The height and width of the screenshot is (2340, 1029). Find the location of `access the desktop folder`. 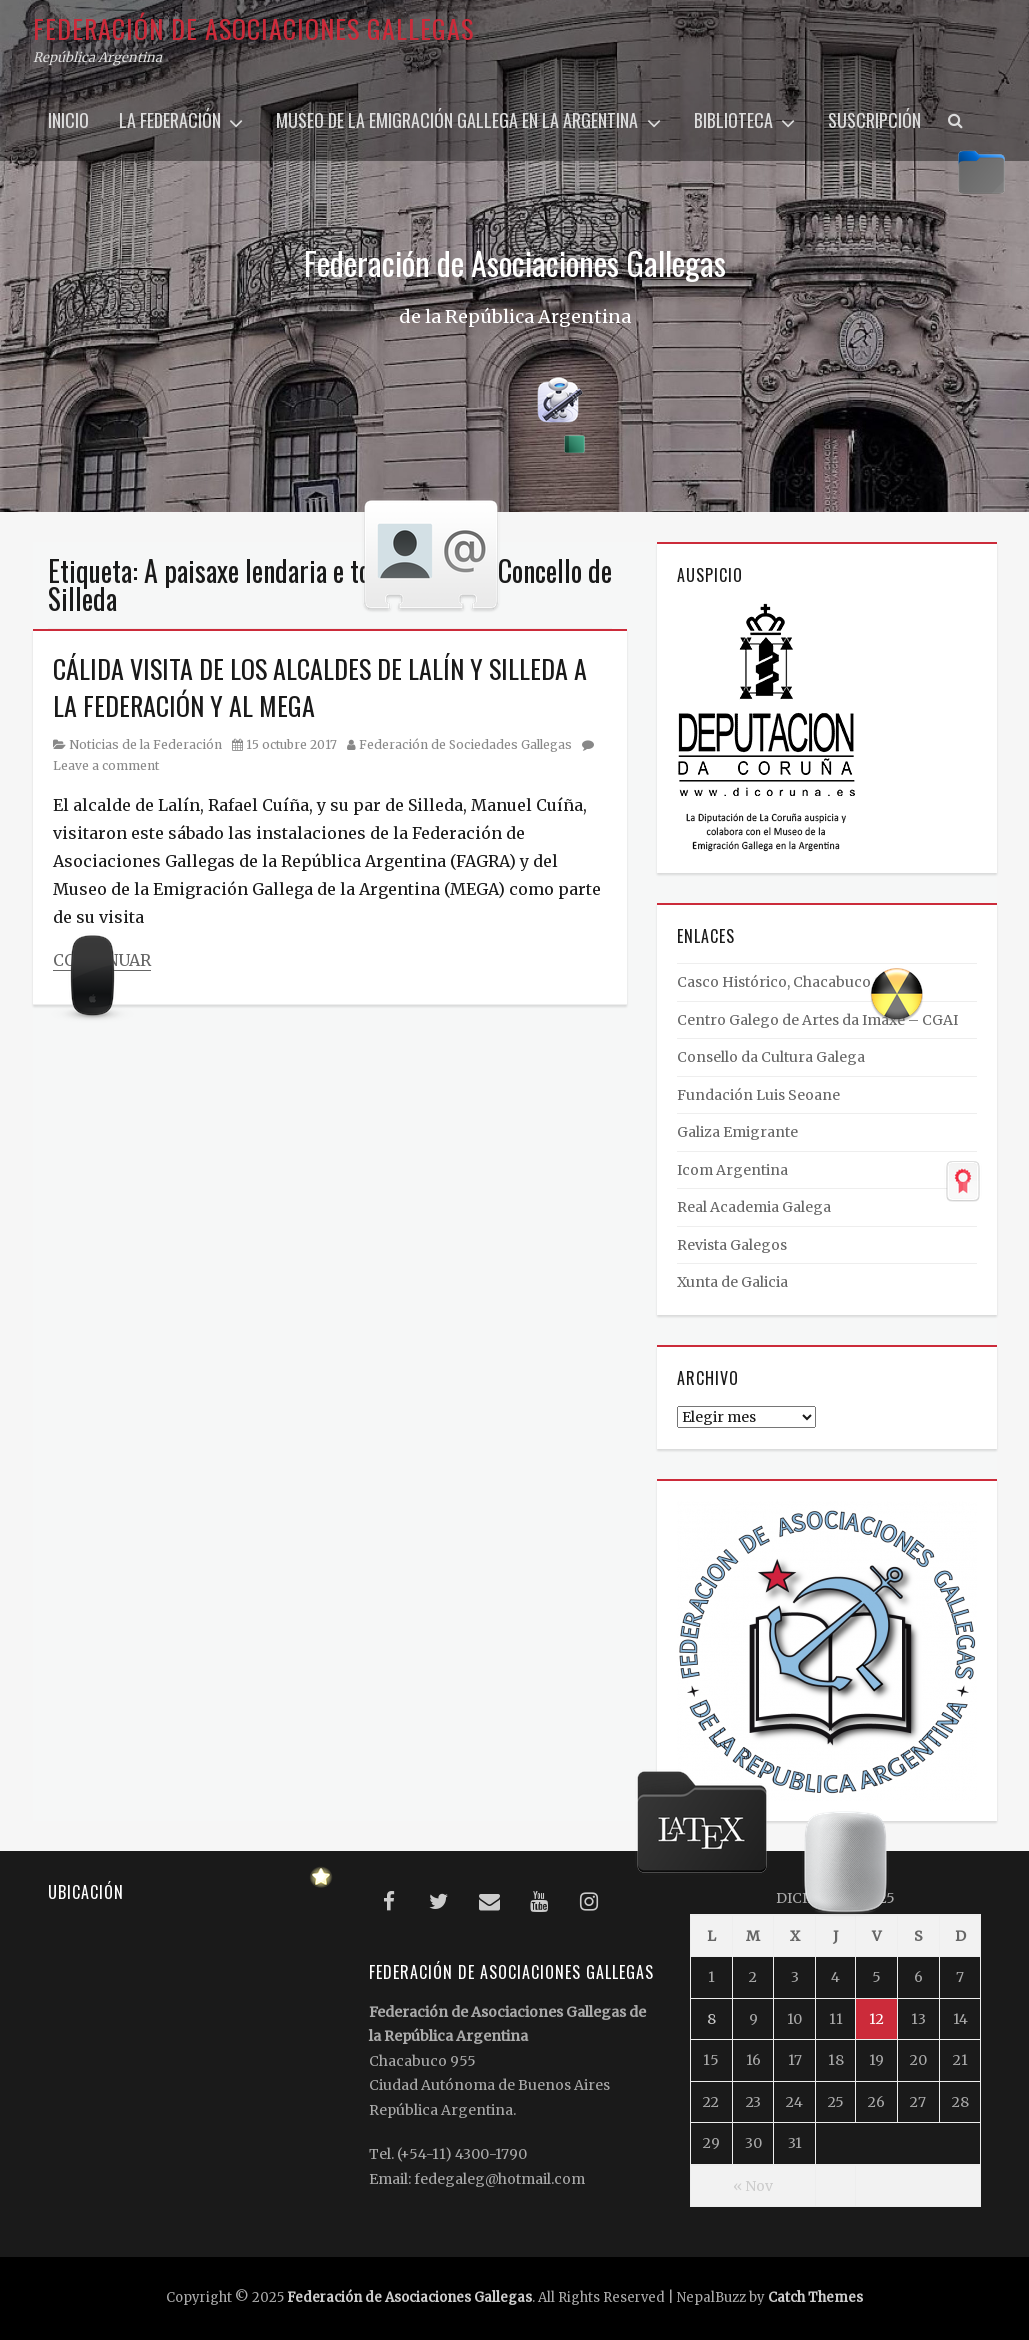

access the desktop folder is located at coordinates (574, 443).